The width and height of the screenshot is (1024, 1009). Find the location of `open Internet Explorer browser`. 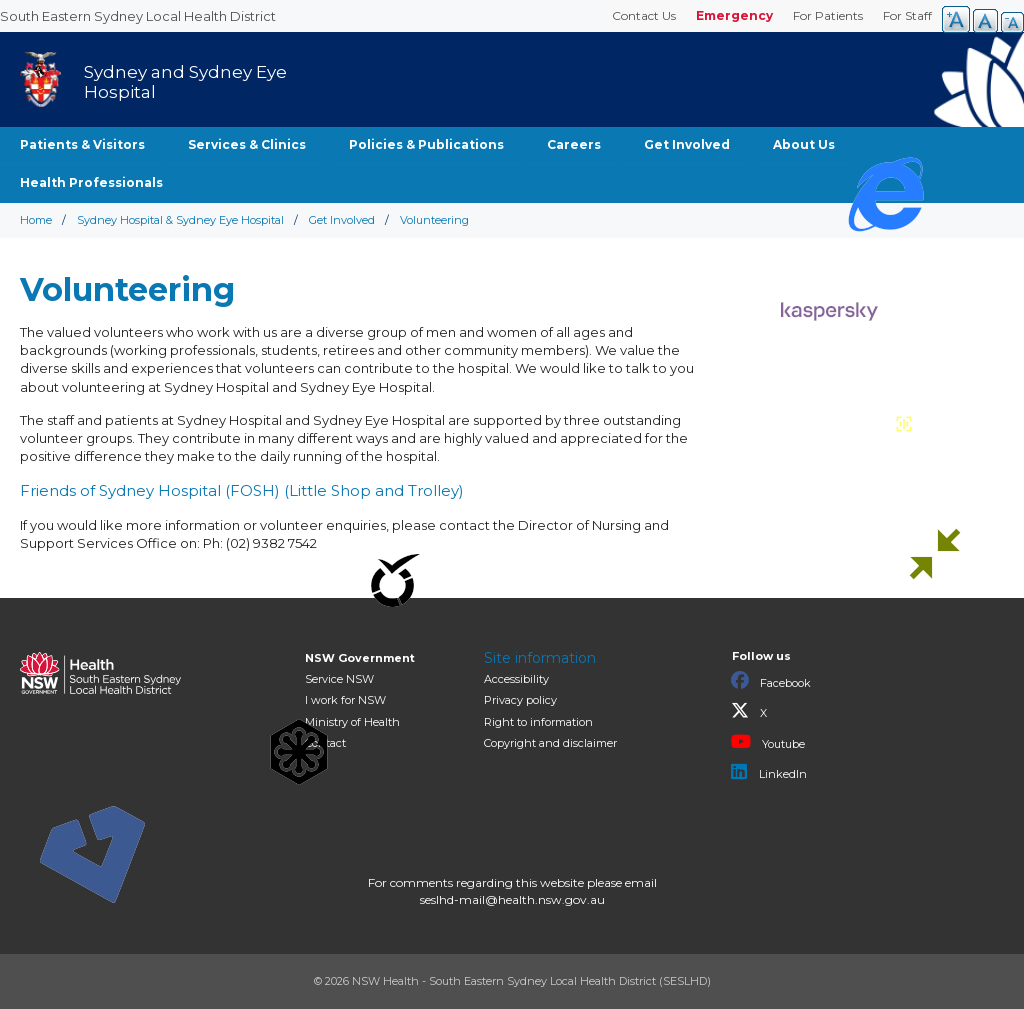

open Internet Explorer browser is located at coordinates (888, 196).